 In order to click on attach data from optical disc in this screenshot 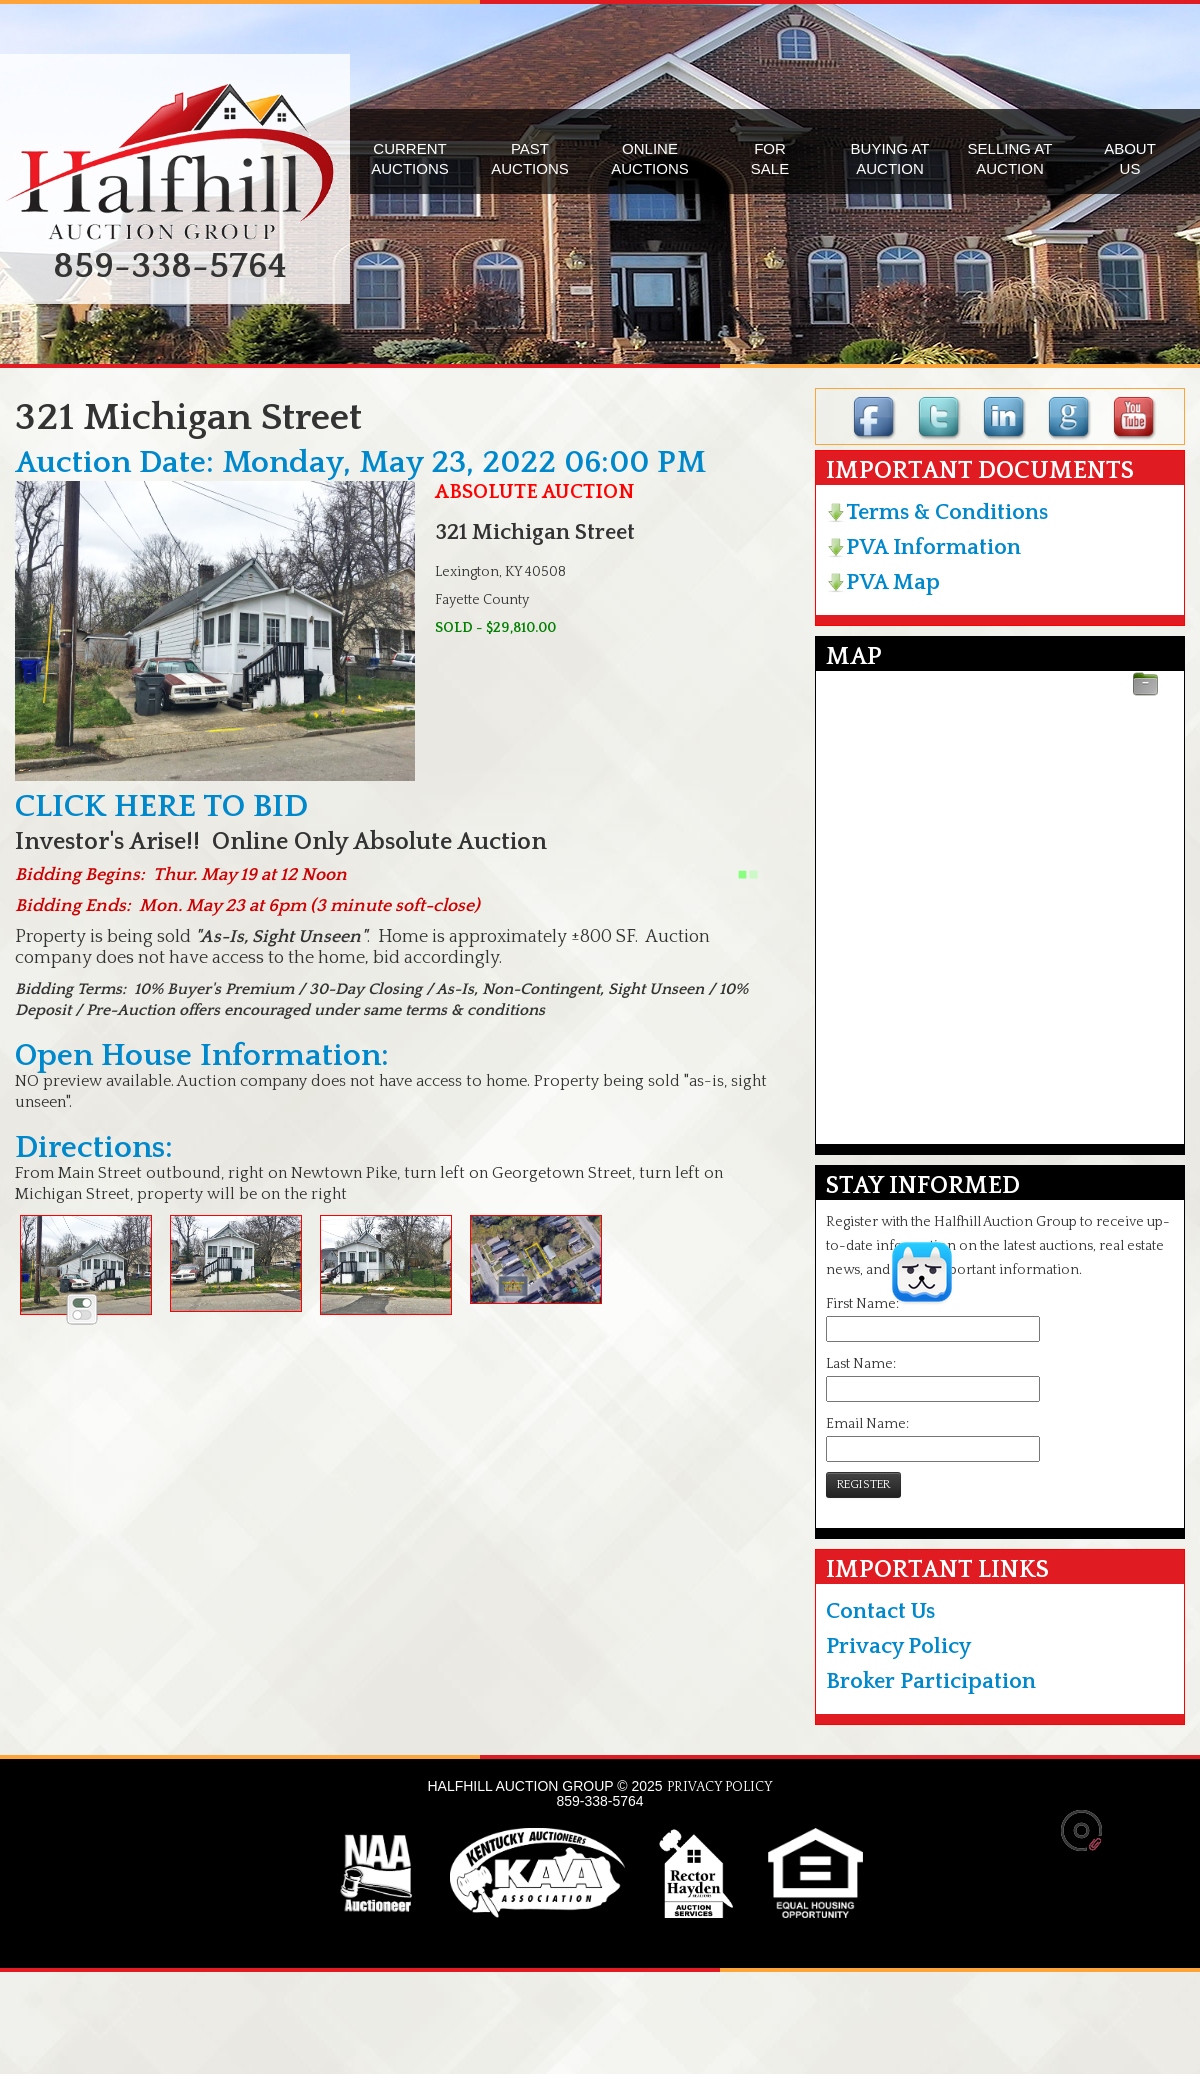, I will do `click(1081, 1830)`.